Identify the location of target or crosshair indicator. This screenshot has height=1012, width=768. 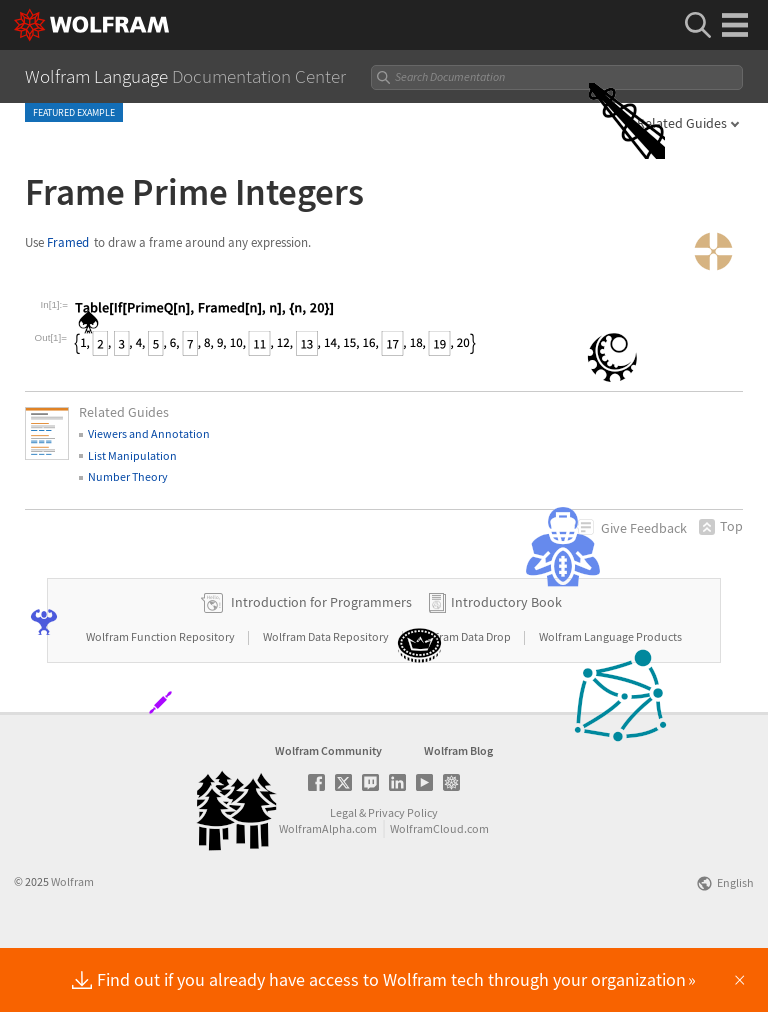
(713, 251).